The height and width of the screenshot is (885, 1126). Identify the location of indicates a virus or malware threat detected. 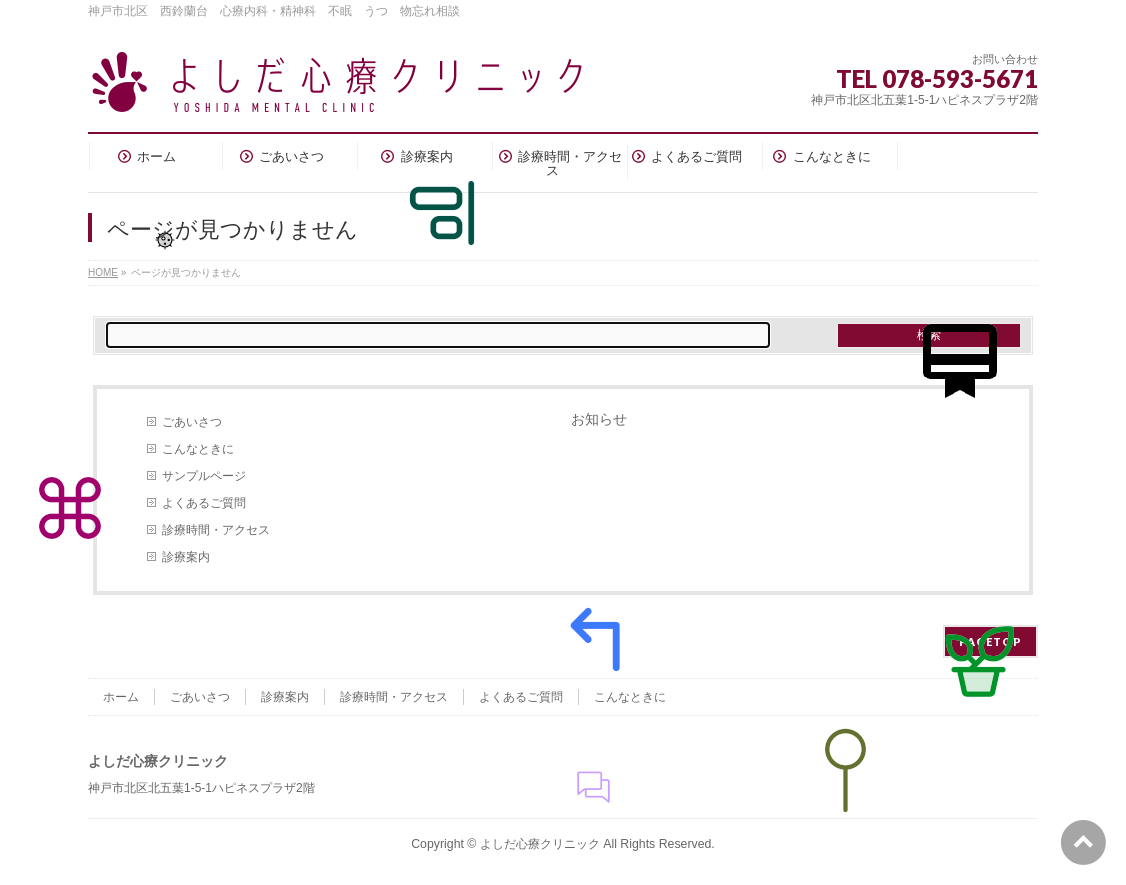
(165, 240).